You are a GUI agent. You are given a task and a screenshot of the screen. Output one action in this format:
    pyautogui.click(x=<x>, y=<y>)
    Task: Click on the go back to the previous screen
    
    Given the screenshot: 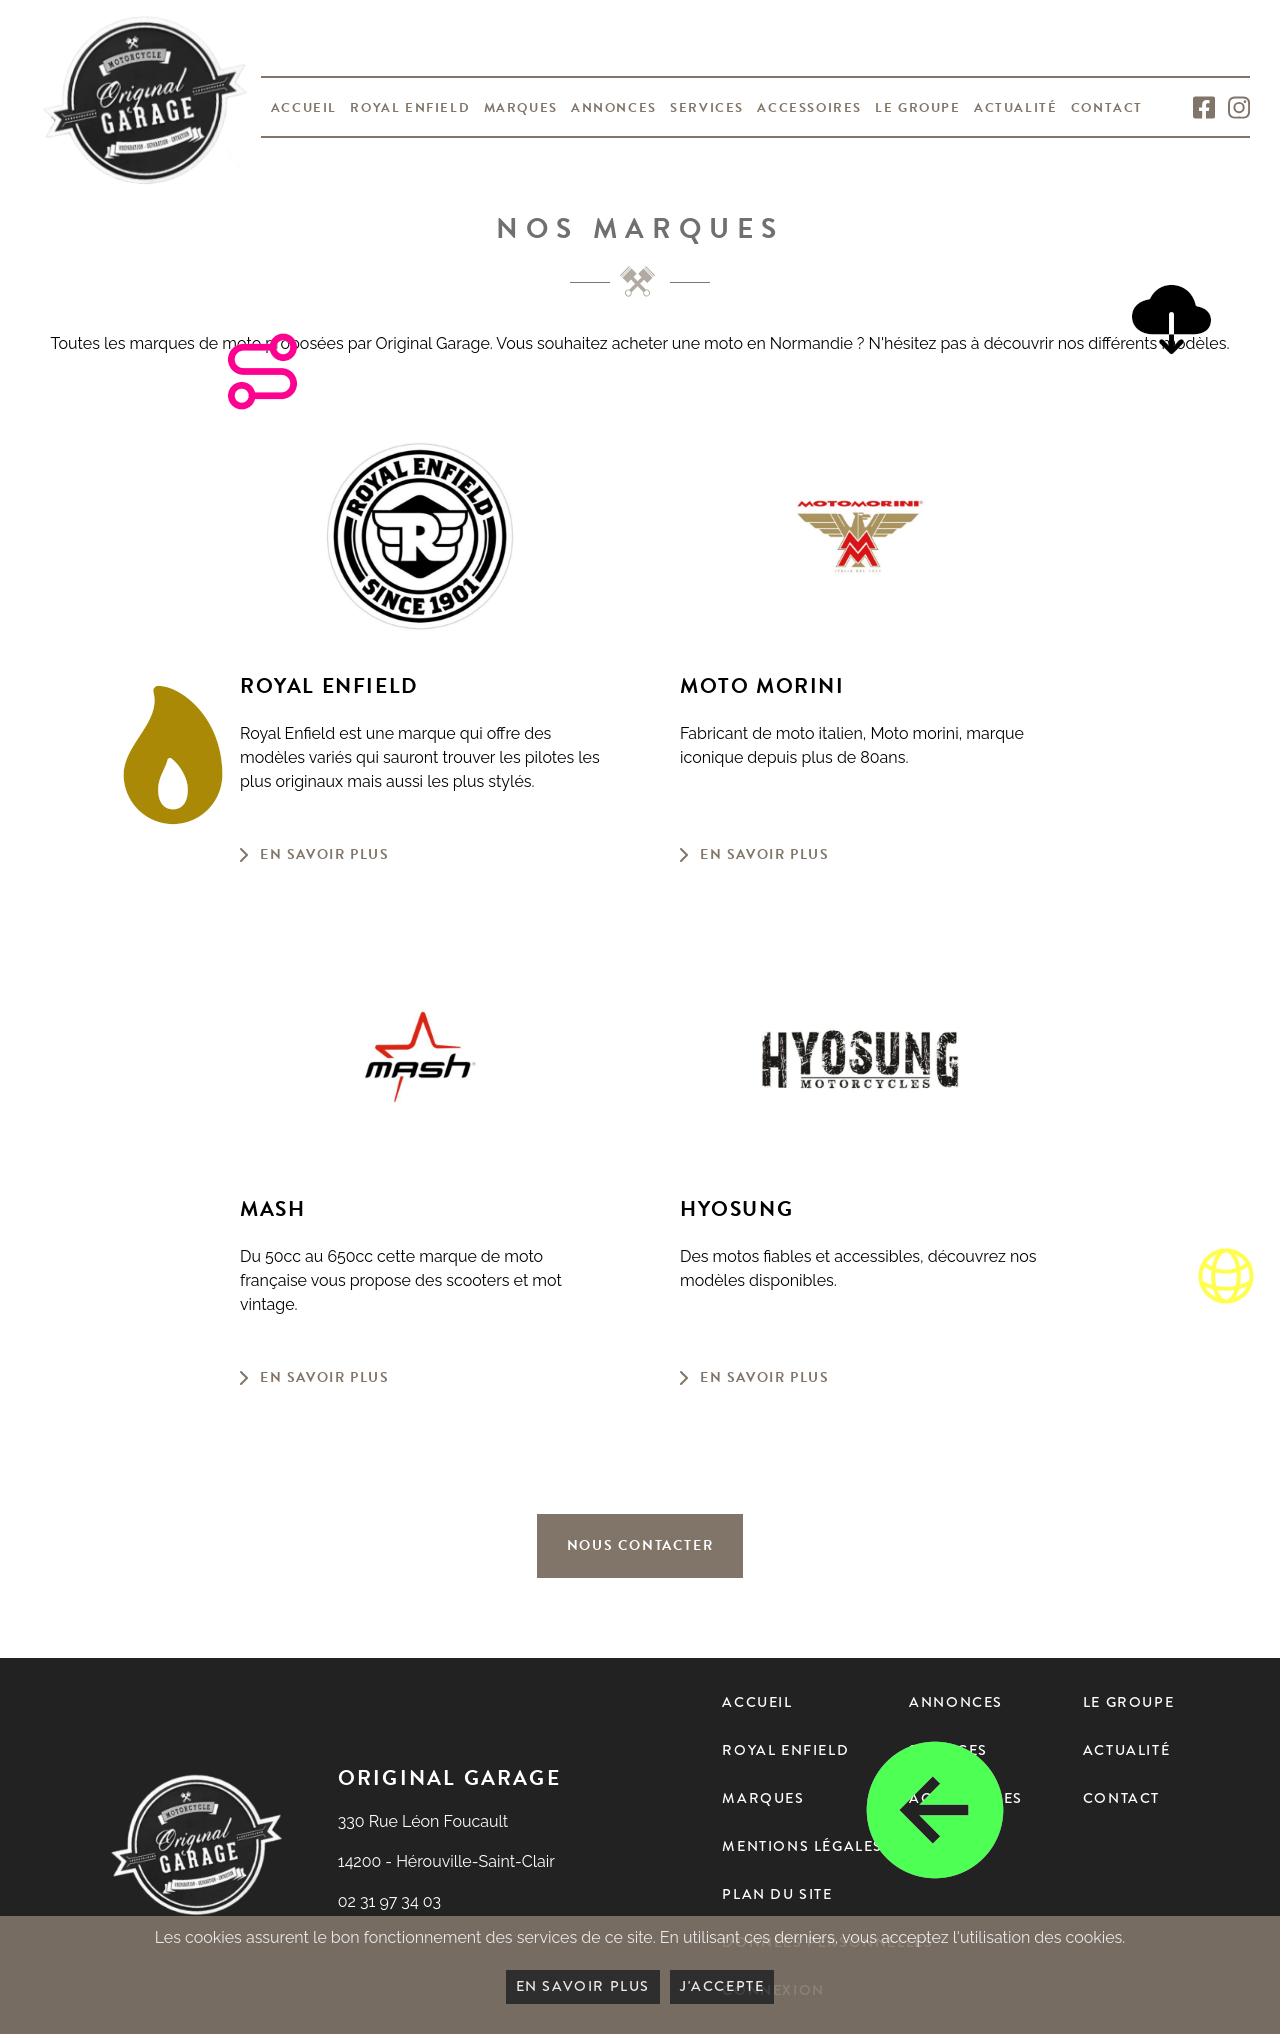 What is the action you would take?
    pyautogui.click(x=935, y=1810)
    